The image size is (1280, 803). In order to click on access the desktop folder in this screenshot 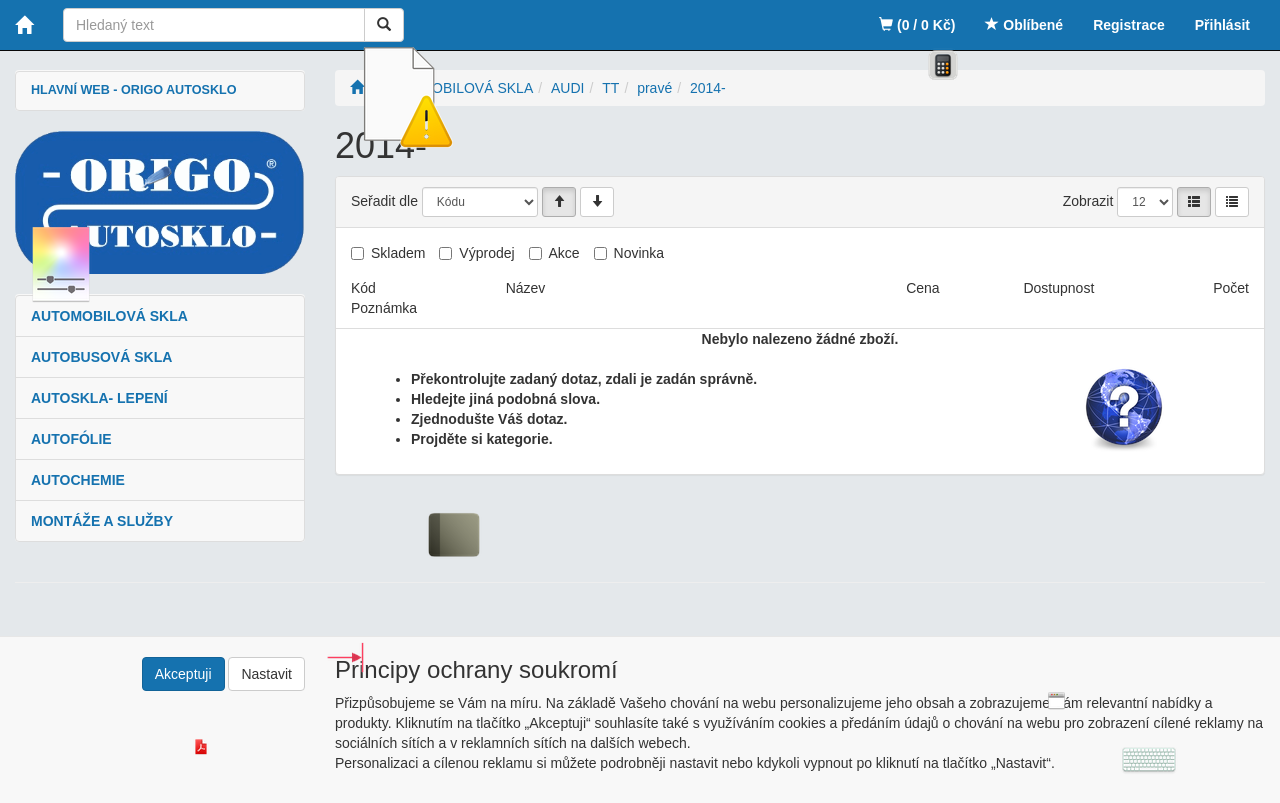, I will do `click(454, 533)`.